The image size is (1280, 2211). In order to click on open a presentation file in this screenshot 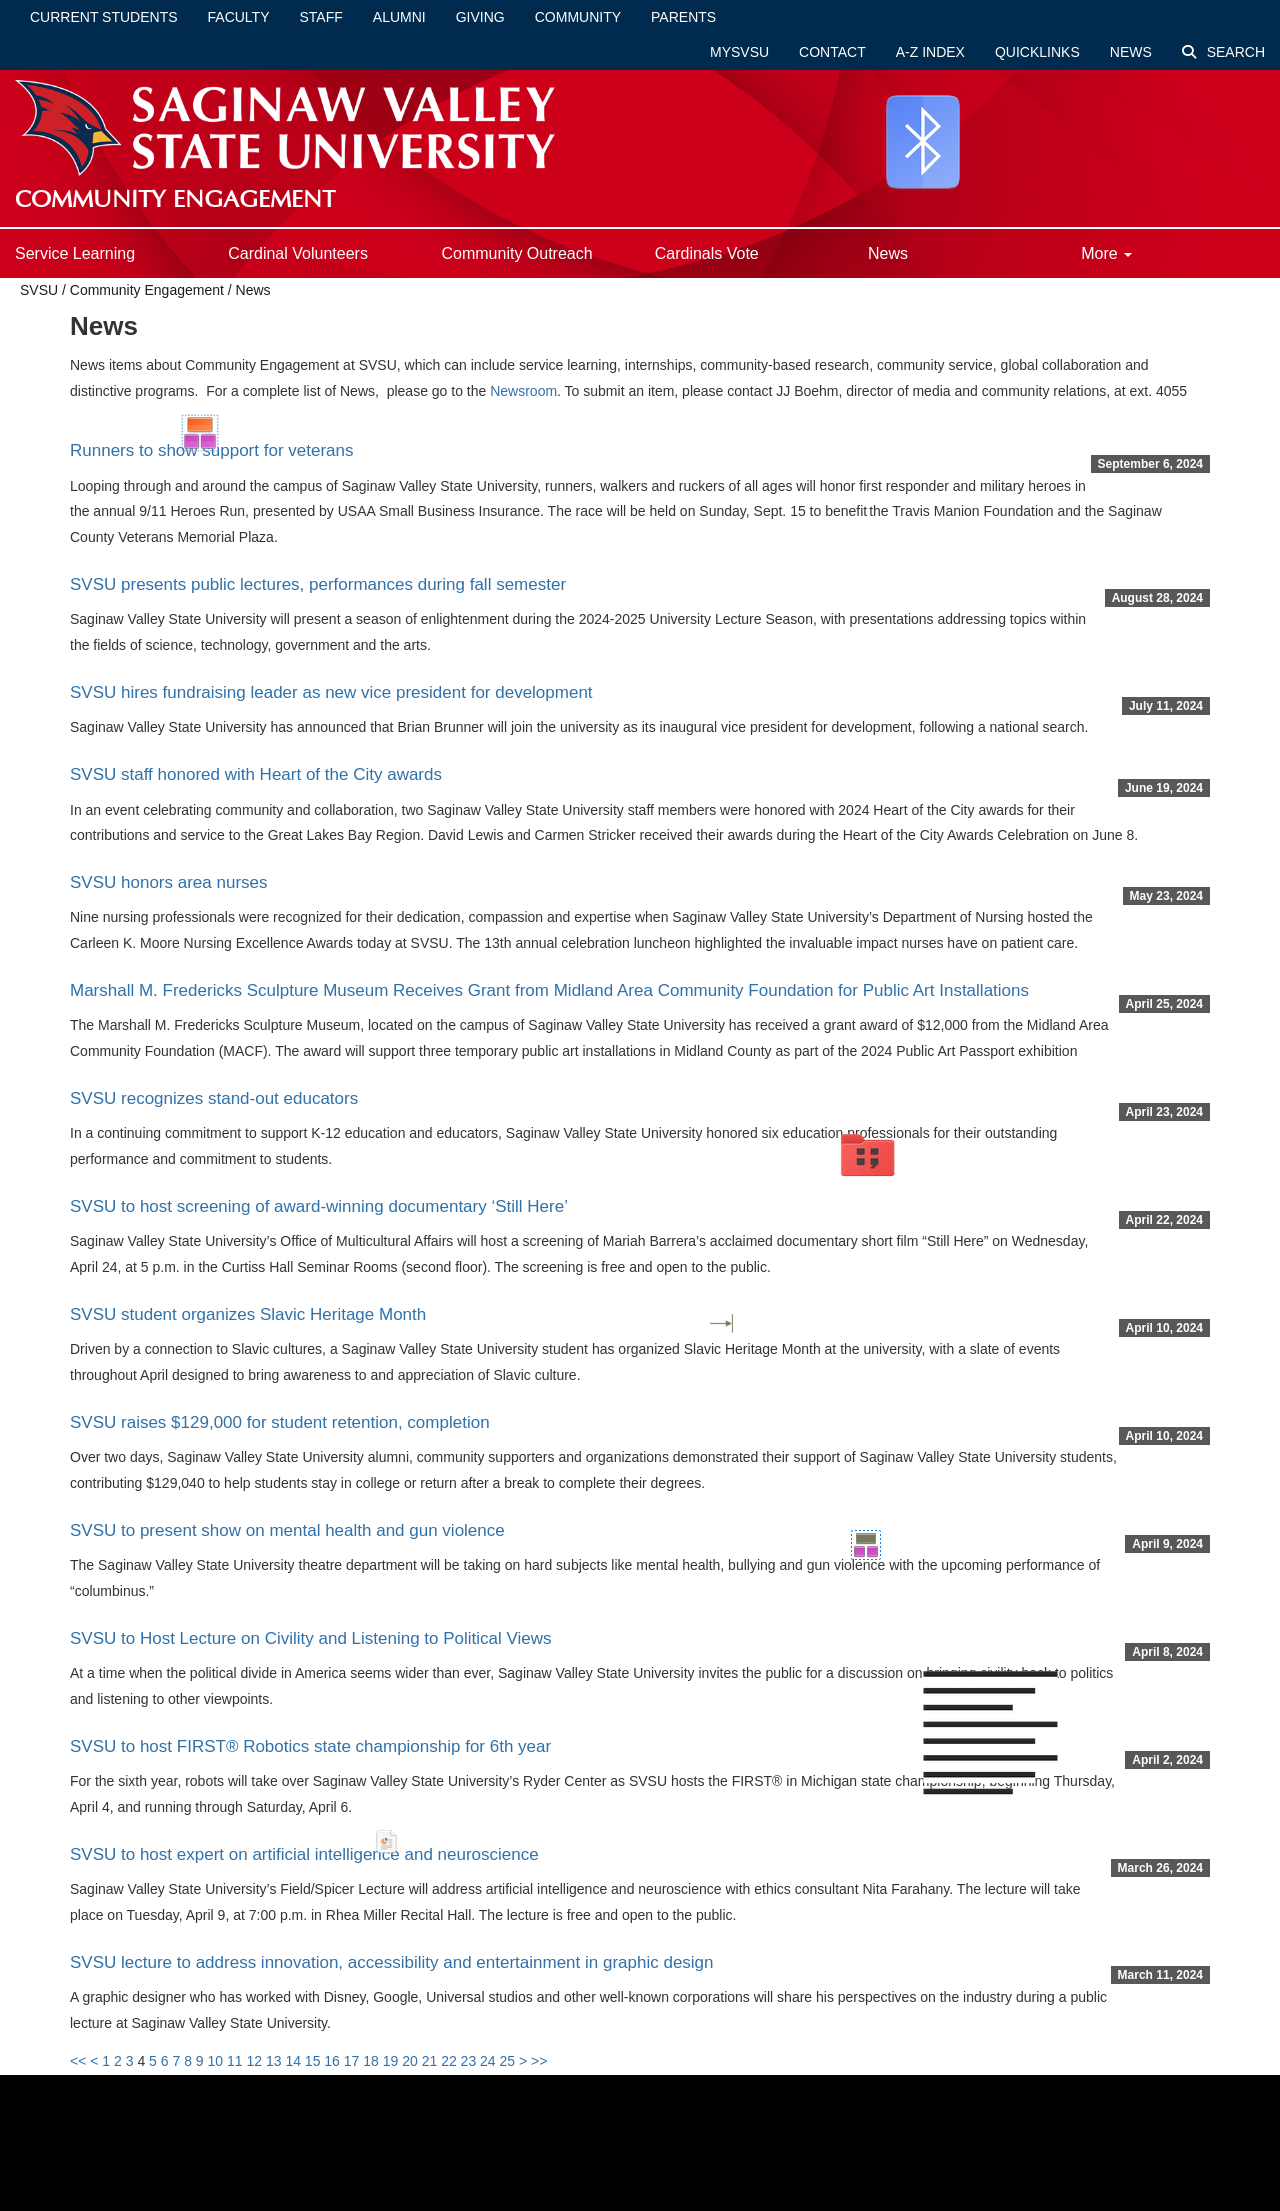, I will do `click(386, 1841)`.